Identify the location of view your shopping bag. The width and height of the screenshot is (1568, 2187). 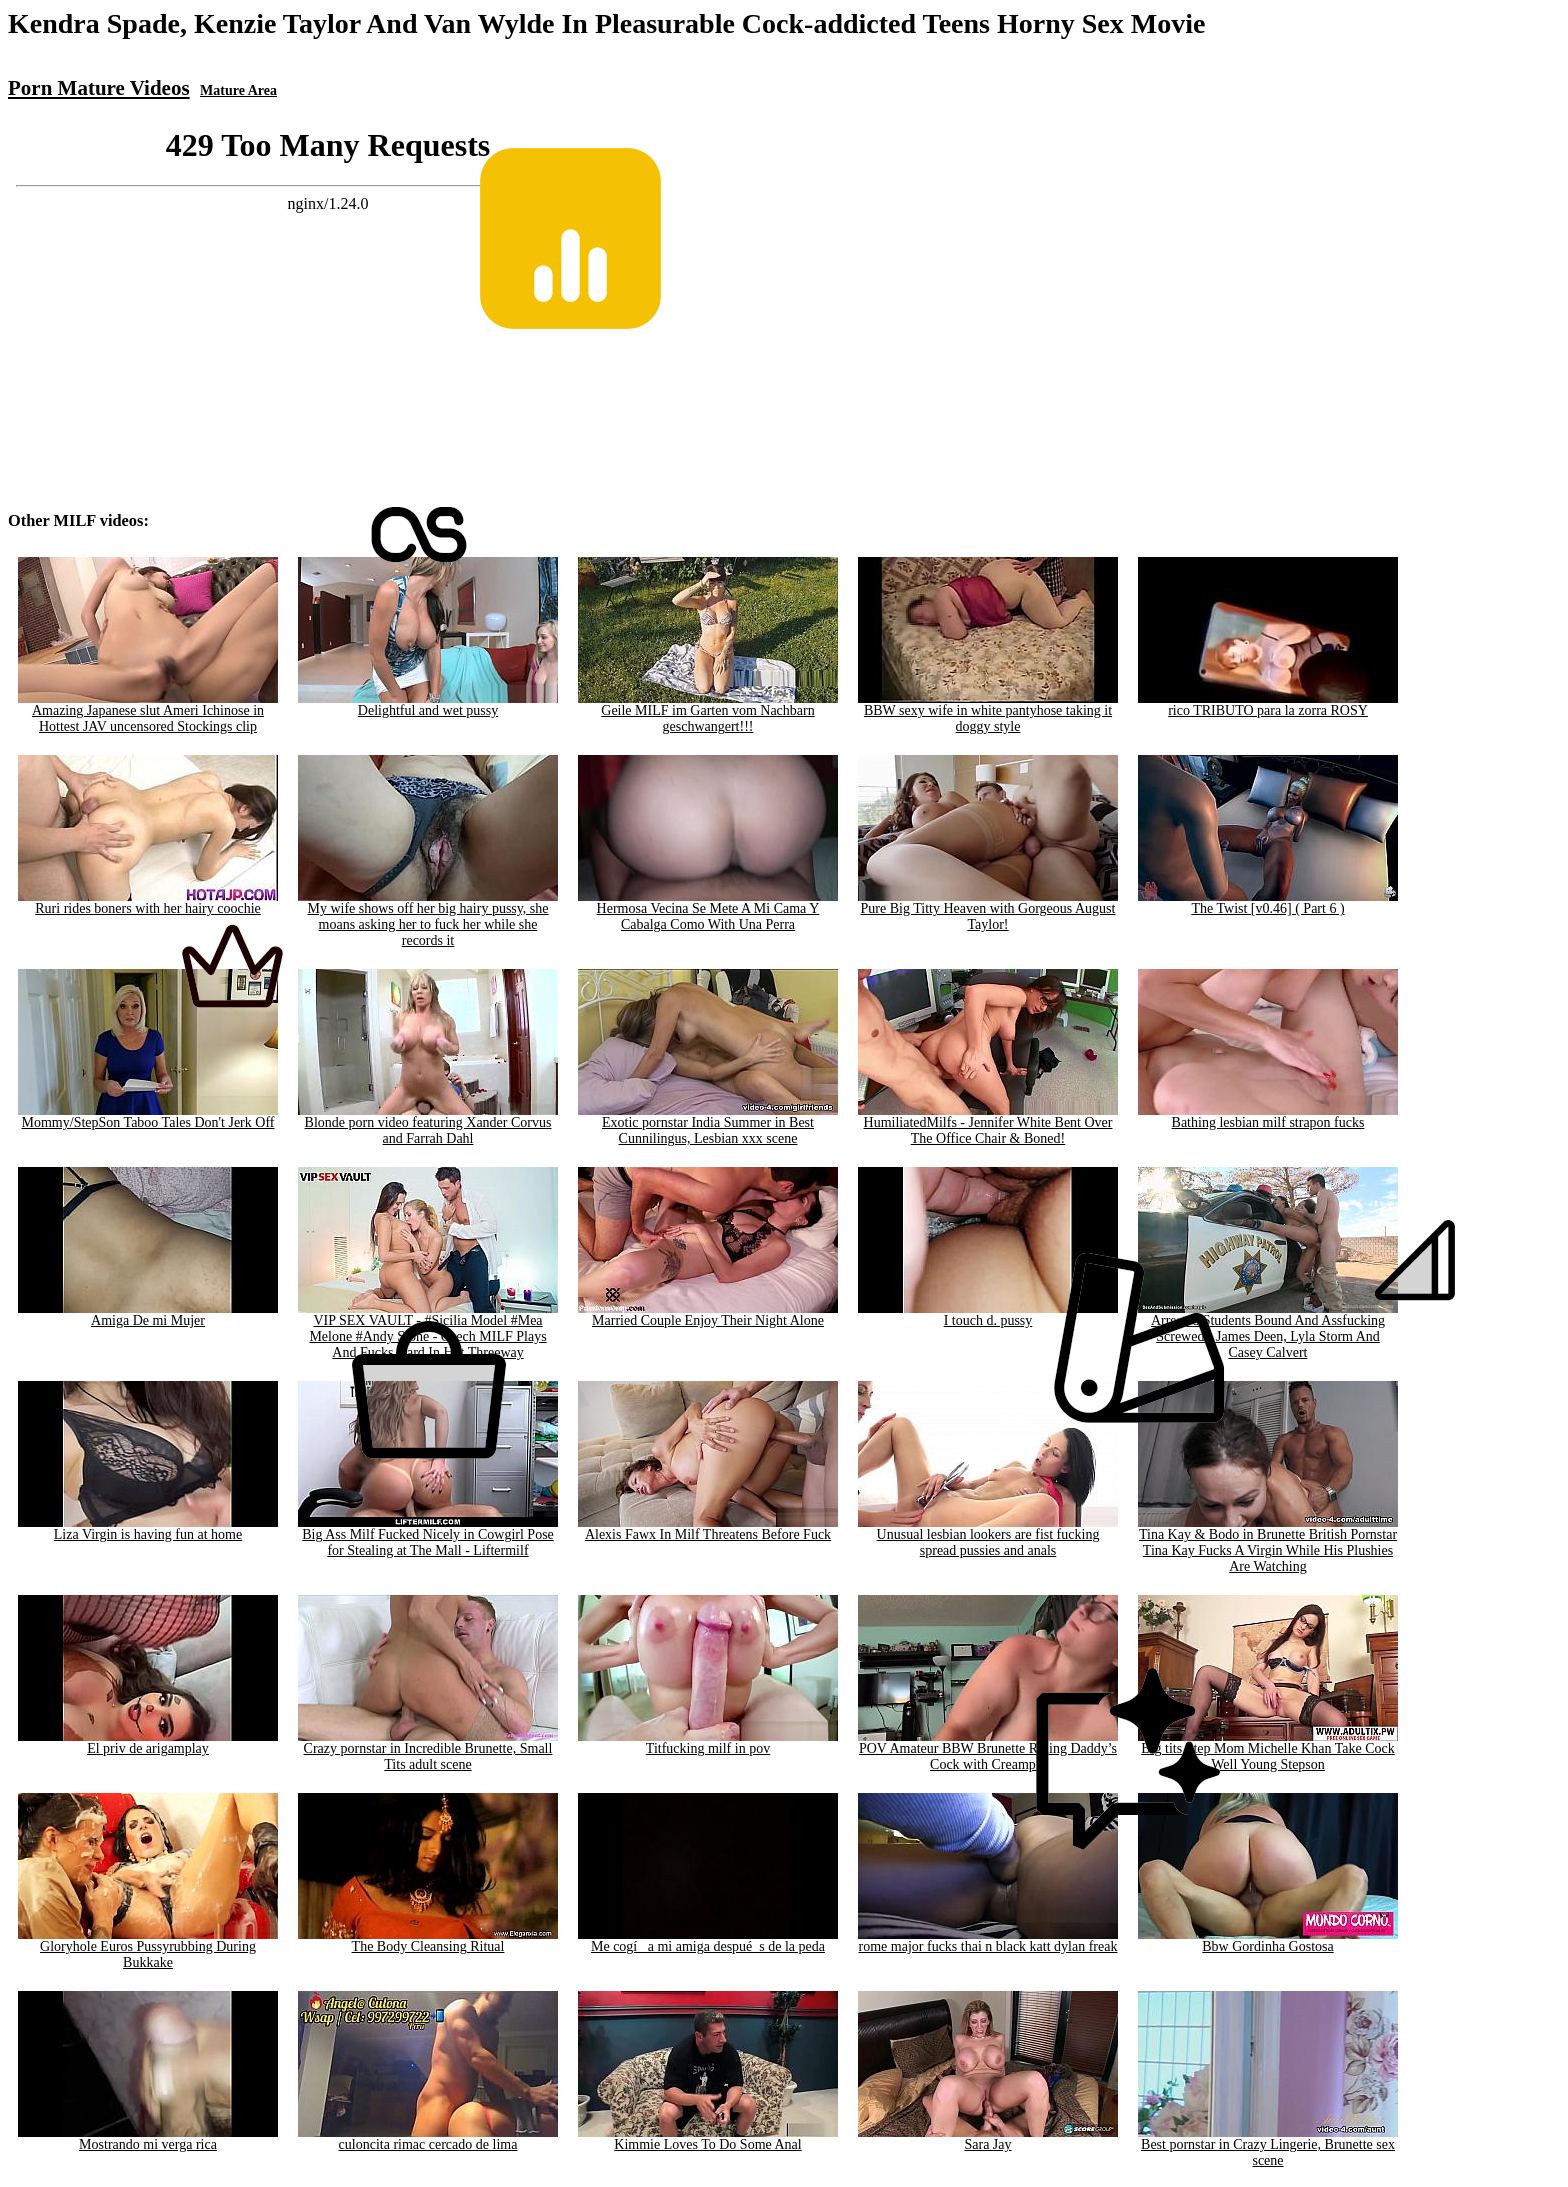
(429, 1398).